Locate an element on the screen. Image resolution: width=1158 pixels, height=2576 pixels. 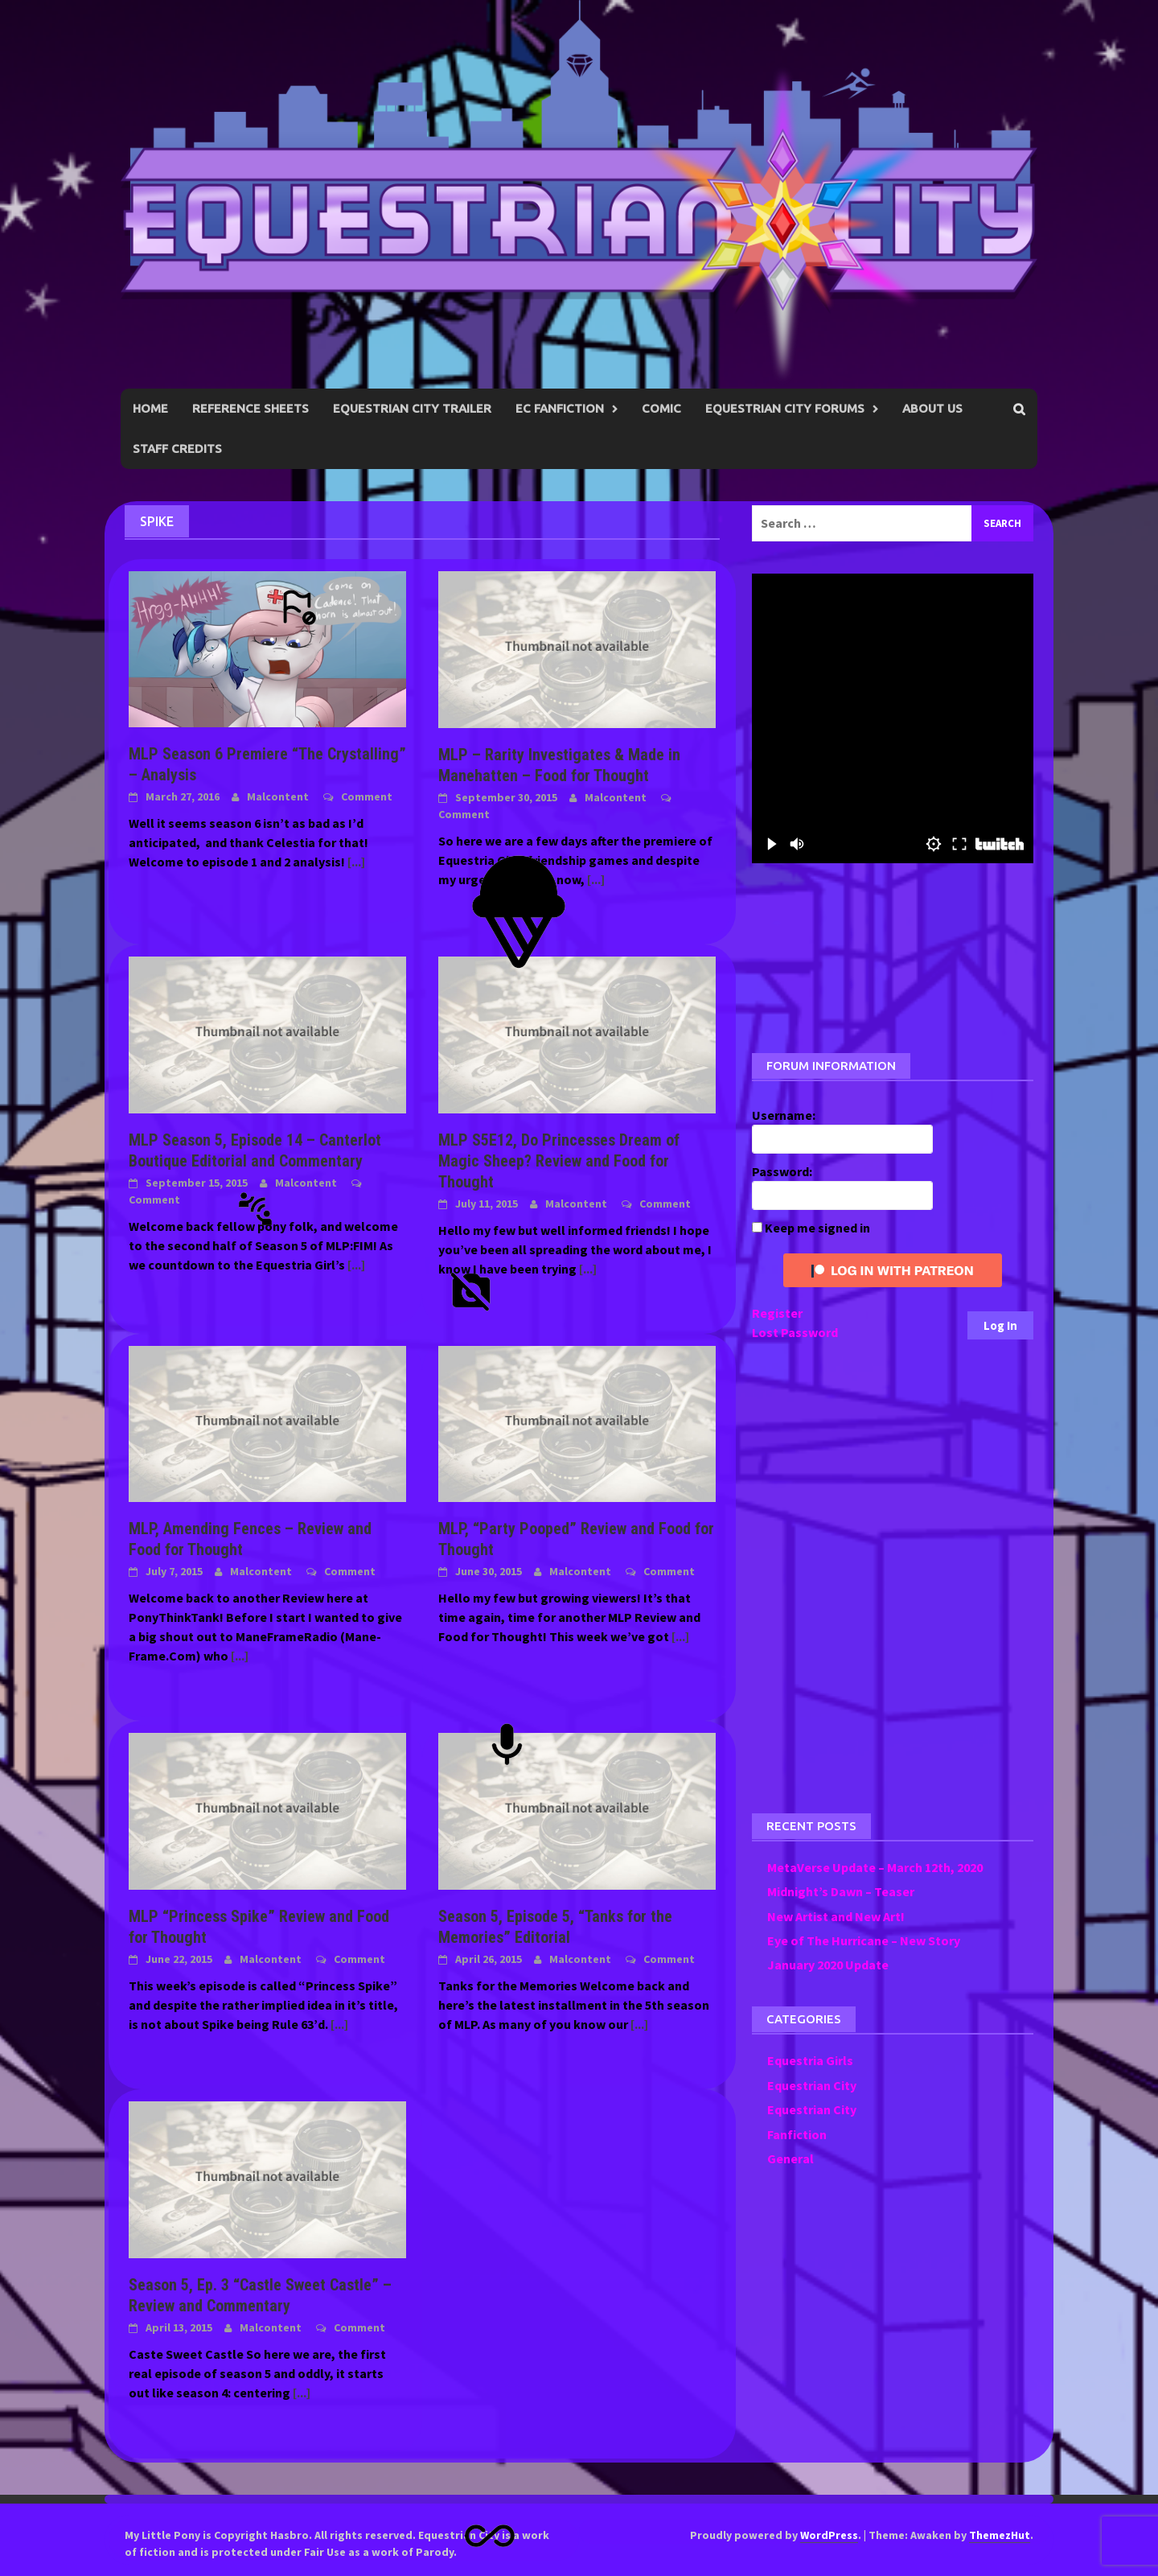
cancel or remove a flagged item is located at coordinates (297, 606).